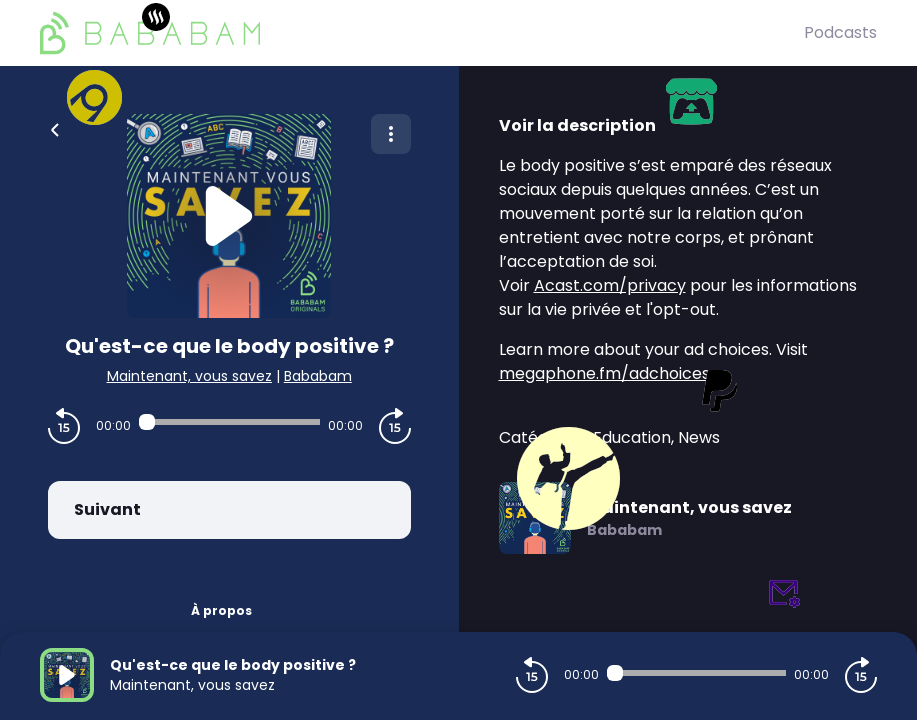 This screenshot has height=720, width=917. What do you see at coordinates (691, 101) in the screenshot?
I see `visit itch.io indie game marketplace` at bounding box center [691, 101].